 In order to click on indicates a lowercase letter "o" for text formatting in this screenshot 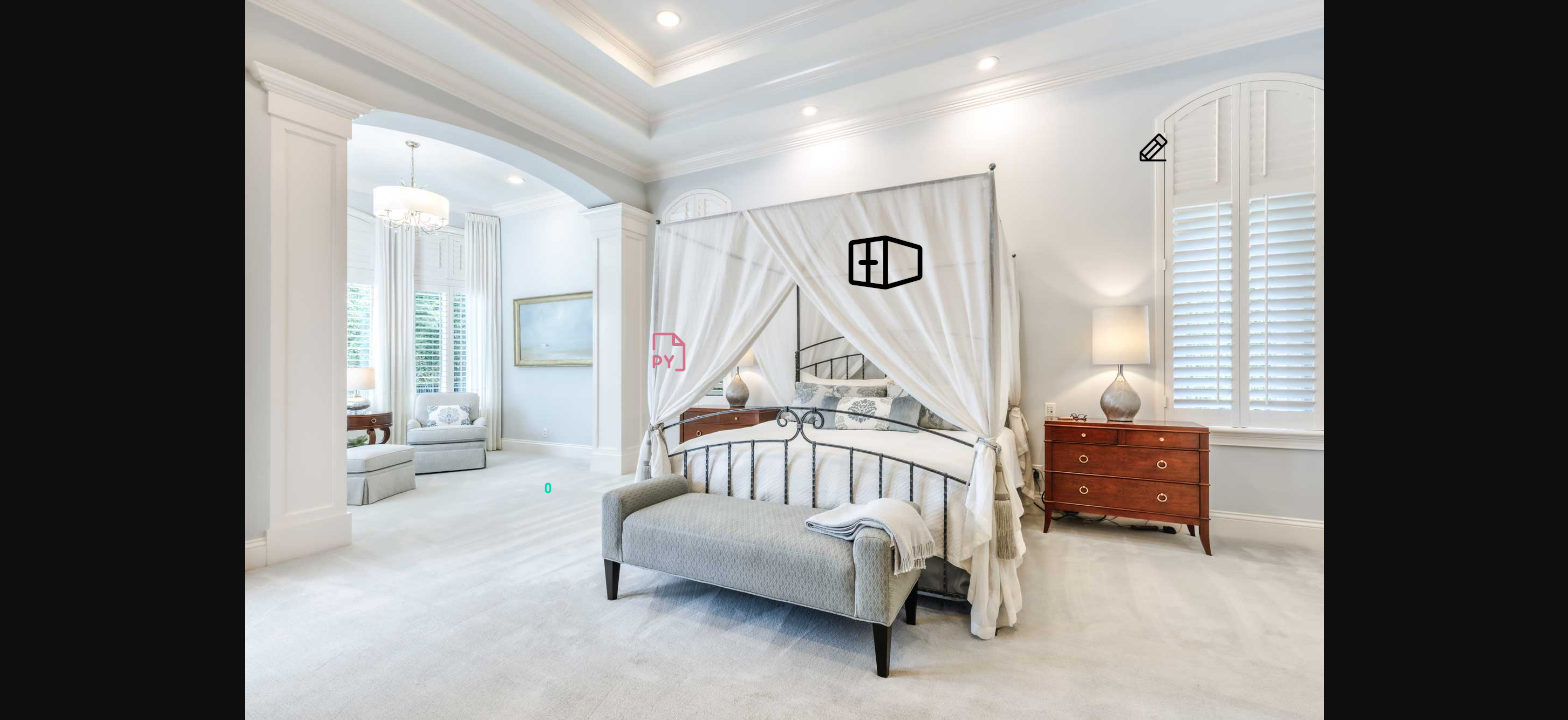, I will do `click(548, 488)`.